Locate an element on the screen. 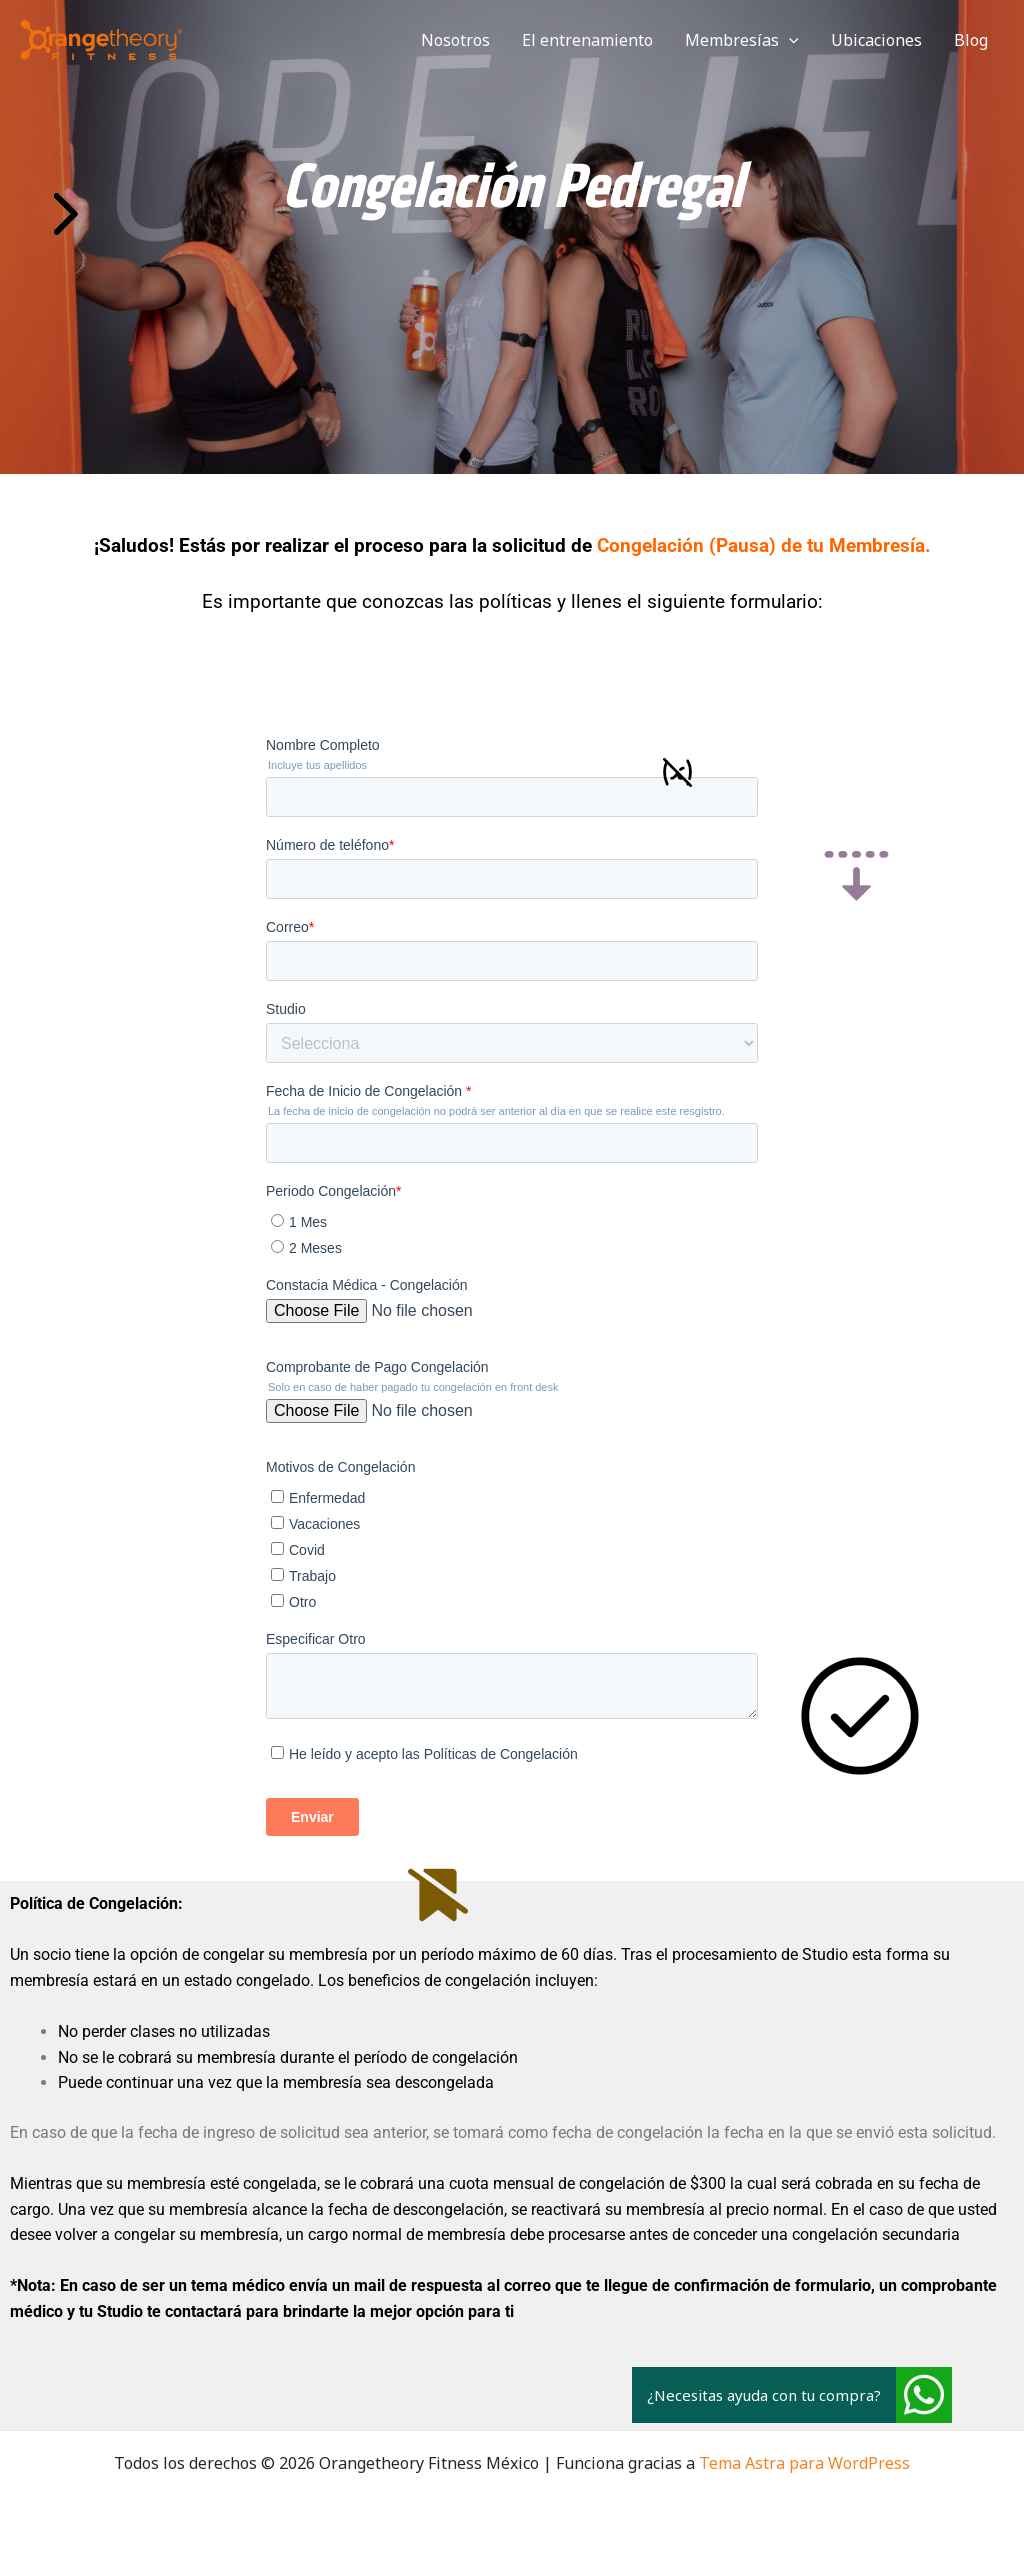  remove from saved bookmarks is located at coordinates (438, 1895).